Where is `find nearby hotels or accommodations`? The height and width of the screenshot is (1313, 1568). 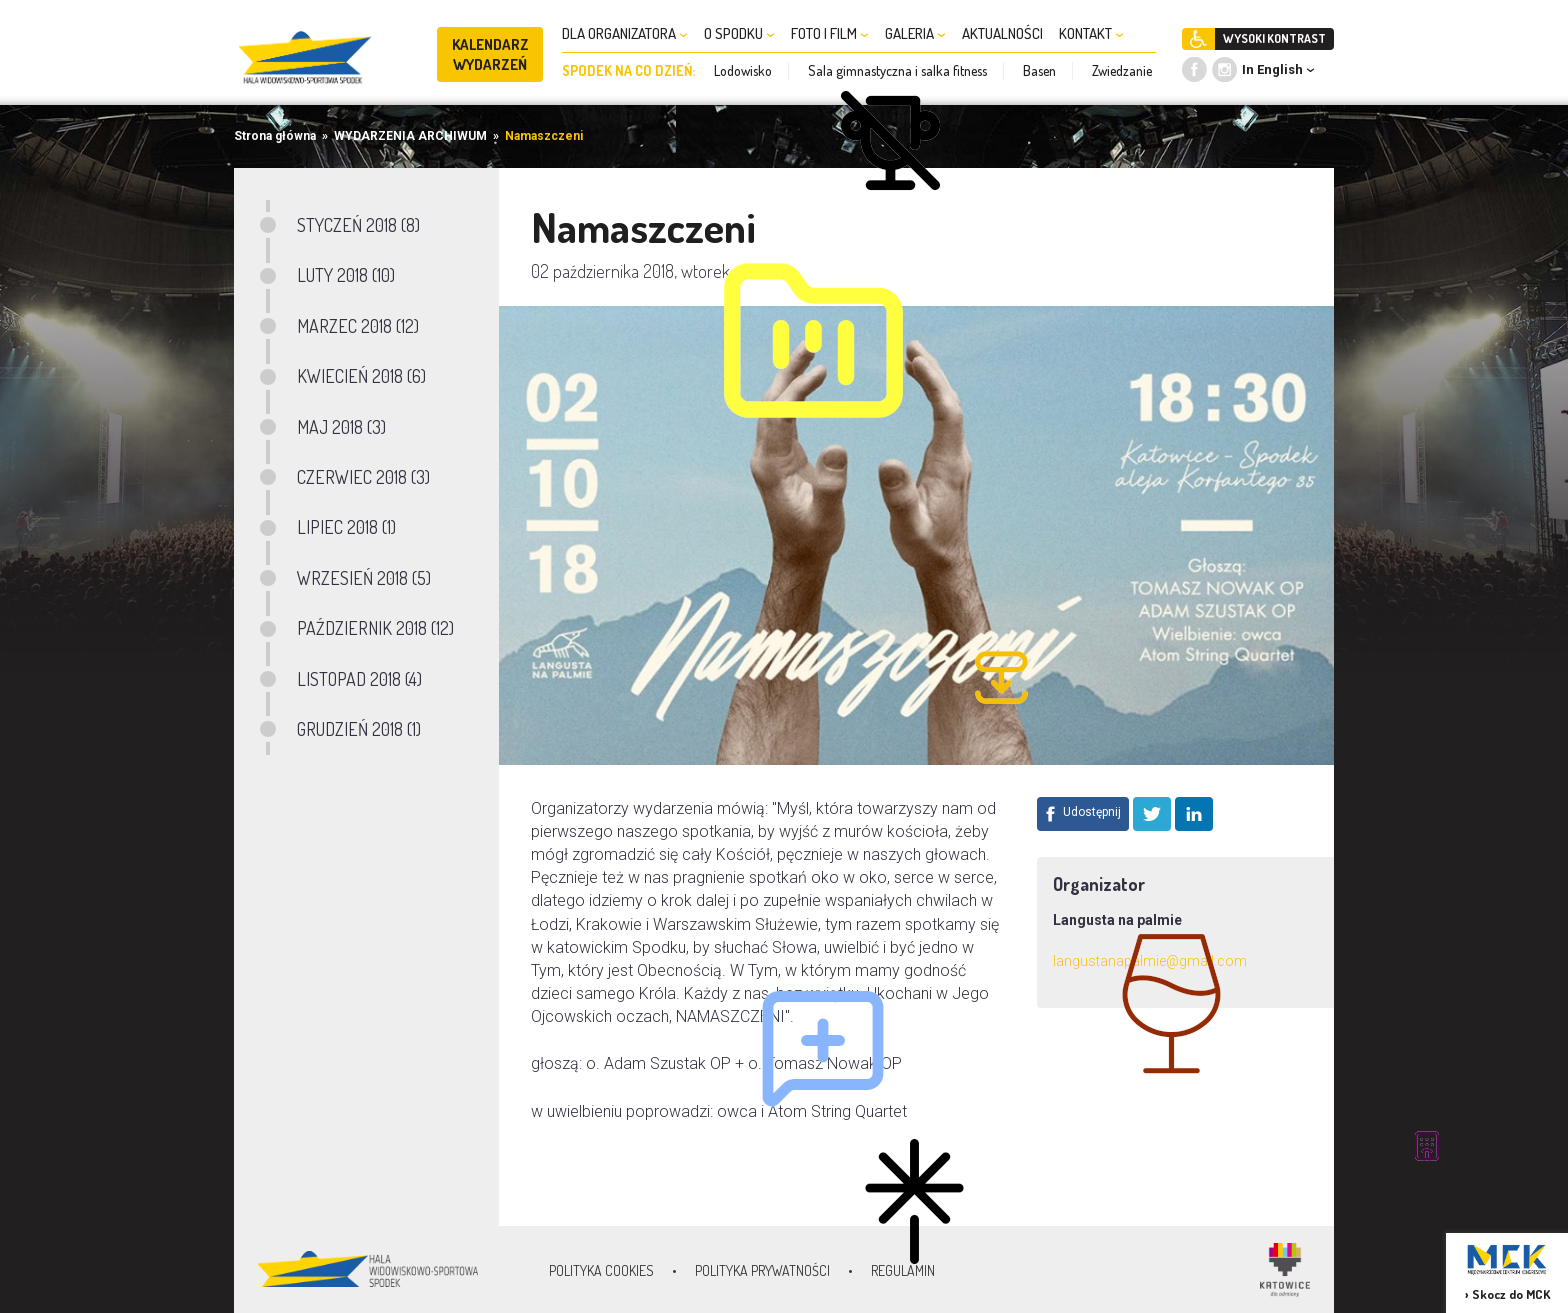 find nearby hotels or accommodations is located at coordinates (1427, 1146).